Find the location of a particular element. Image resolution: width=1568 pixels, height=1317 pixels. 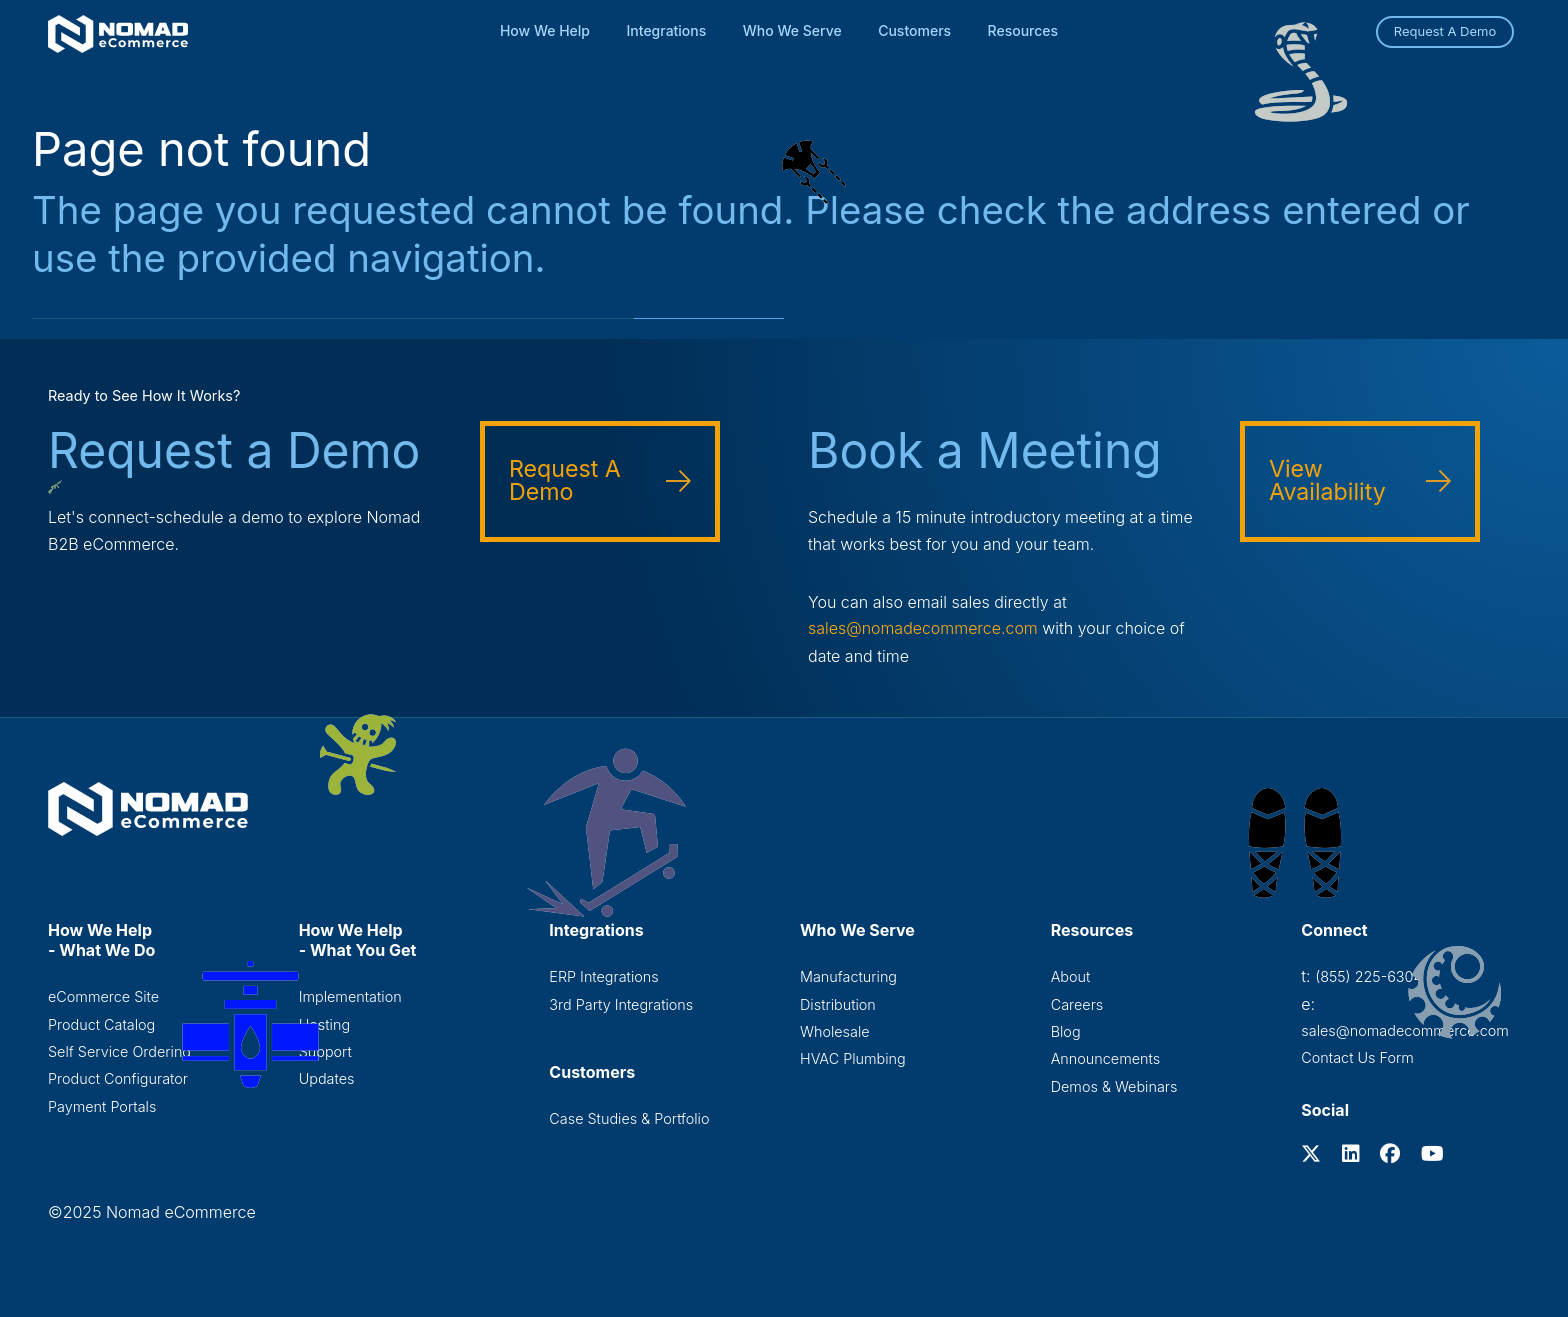

cobra or snake character icon in a game interface is located at coordinates (1301, 72).